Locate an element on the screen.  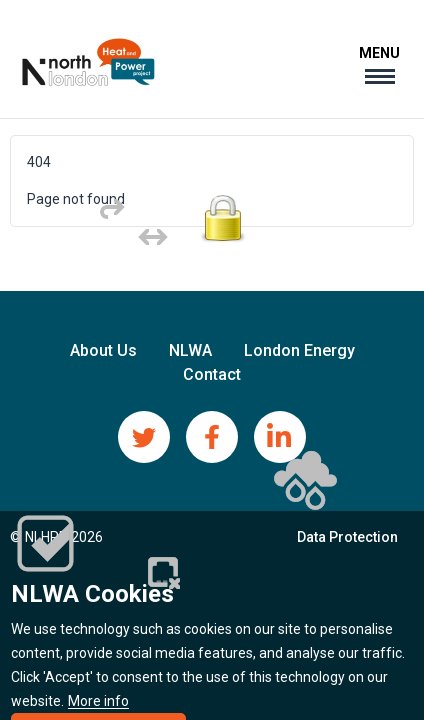
redo the last undone action is located at coordinates (112, 209).